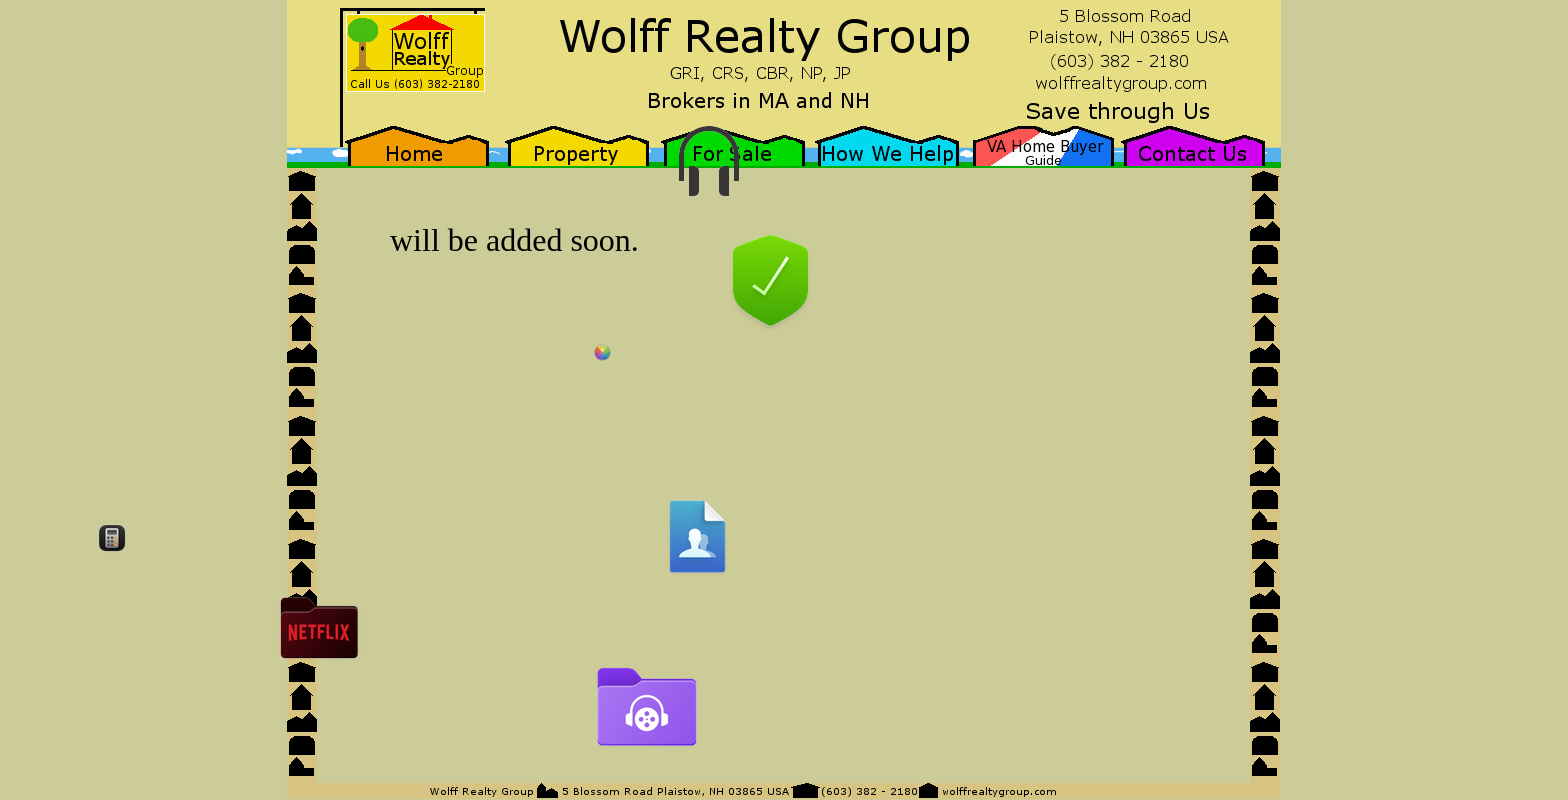 The height and width of the screenshot is (800, 1568). Describe the element at coordinates (112, 538) in the screenshot. I see `open the calculator app` at that location.